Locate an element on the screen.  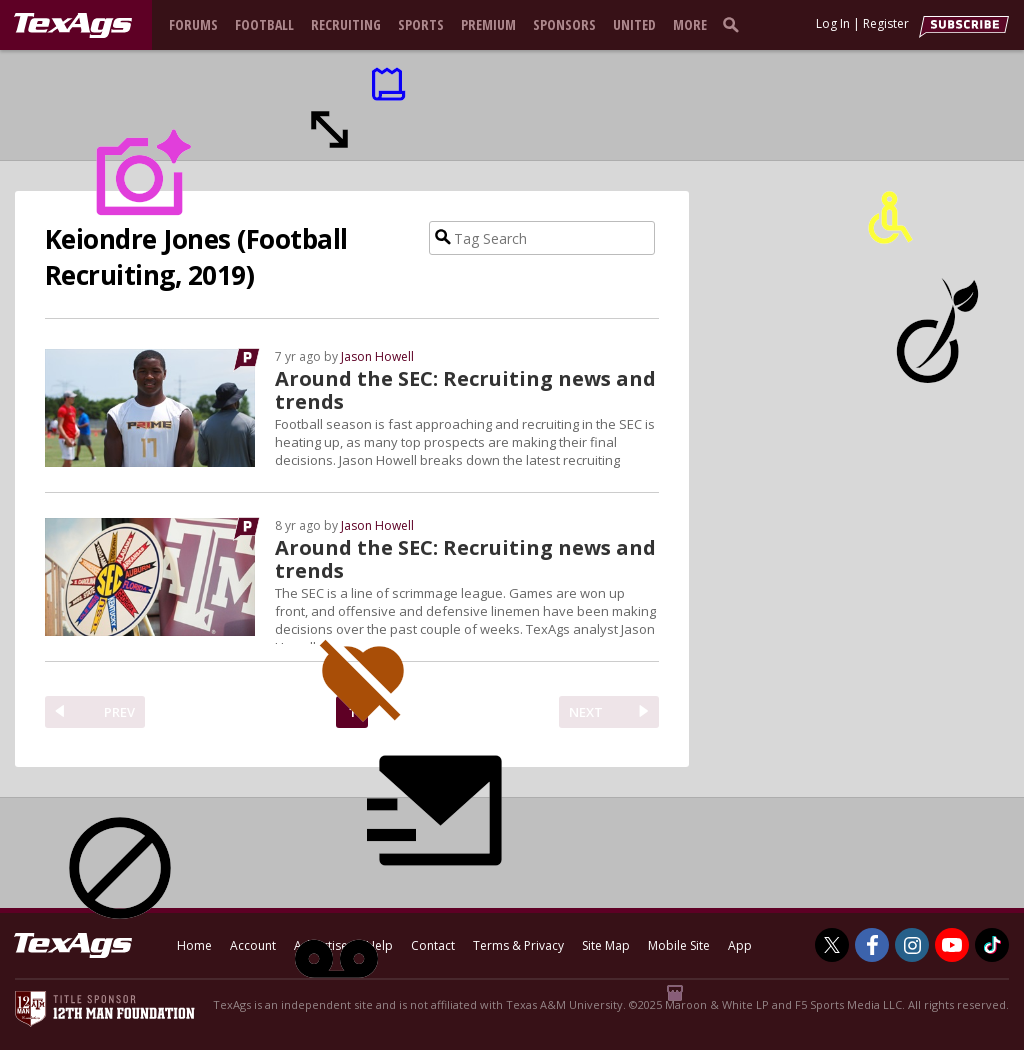
visit or connect to Viadeo professional network is located at coordinates (937, 330).